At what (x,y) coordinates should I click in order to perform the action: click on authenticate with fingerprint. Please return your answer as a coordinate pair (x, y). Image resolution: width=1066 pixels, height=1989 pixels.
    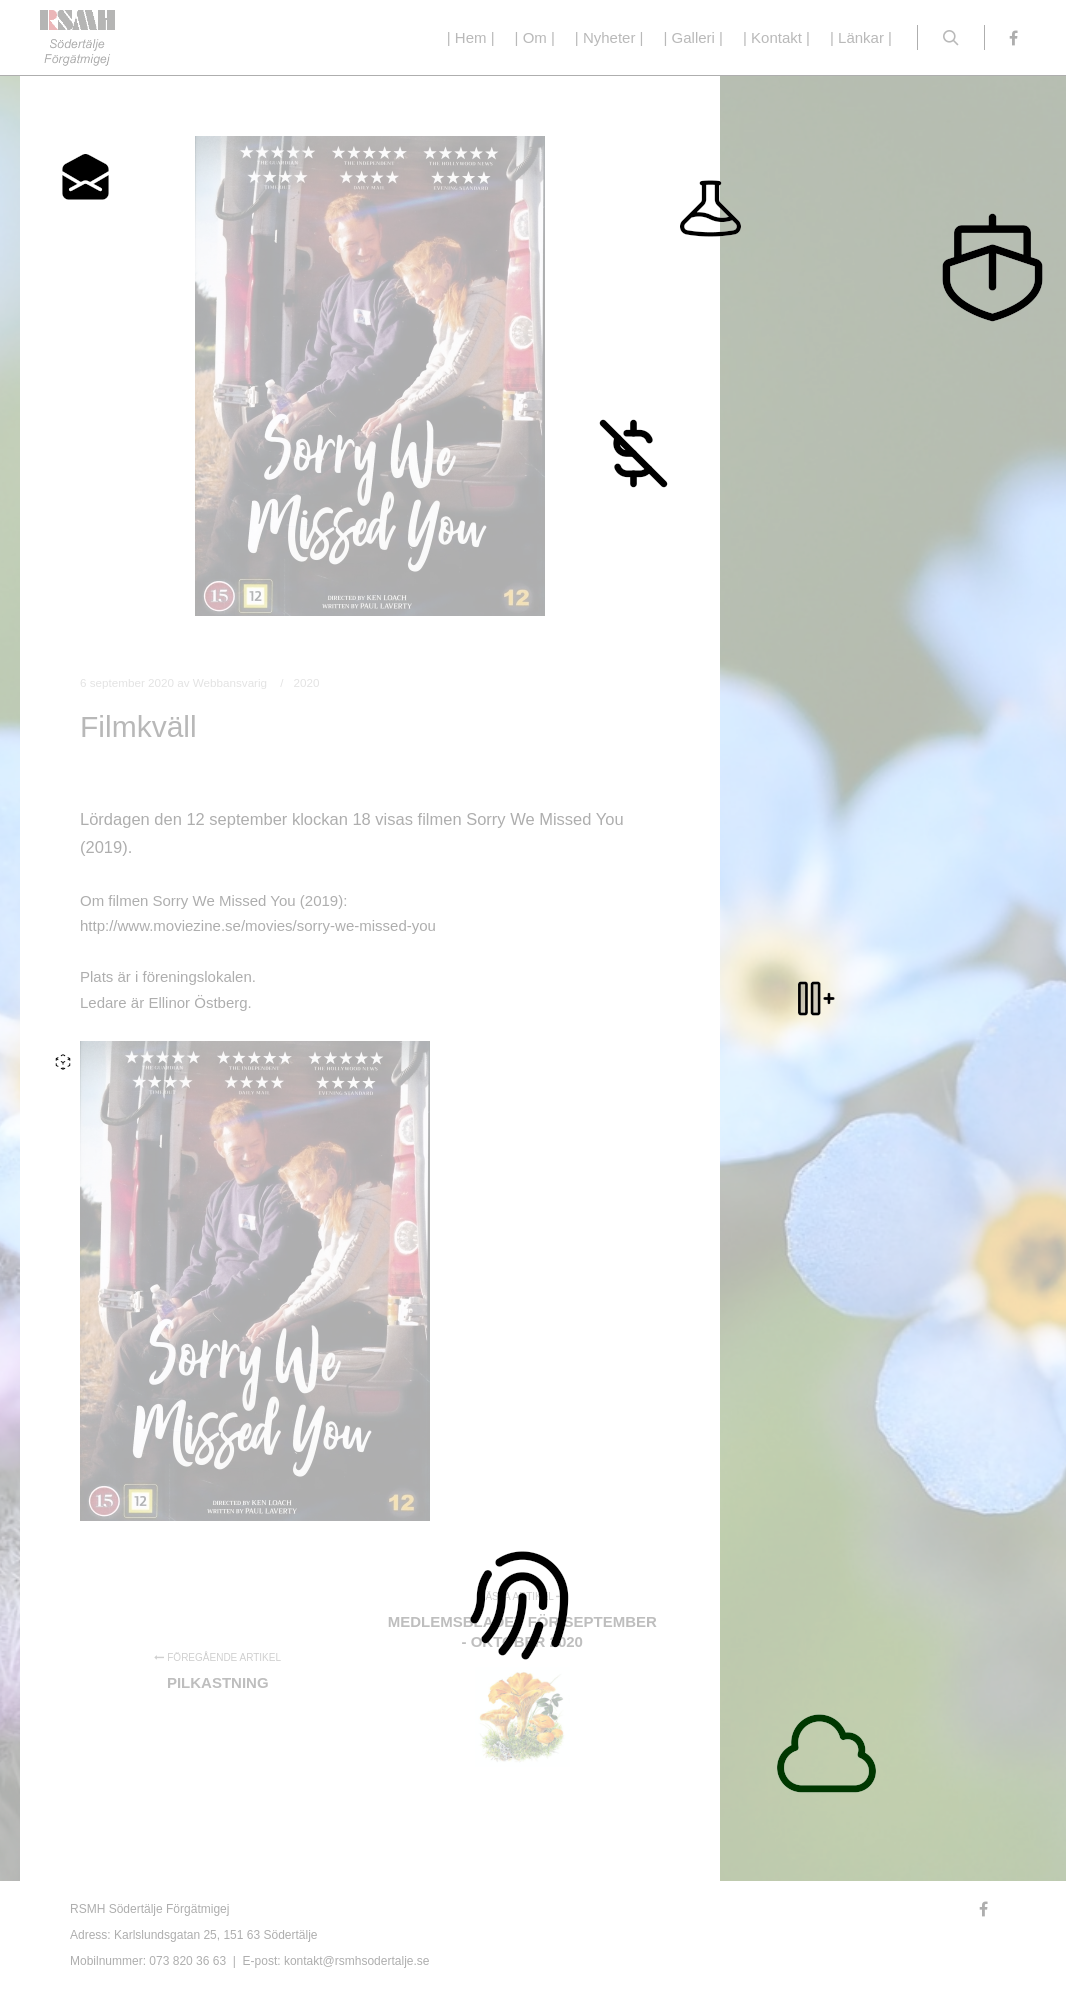
    Looking at the image, I should click on (522, 1605).